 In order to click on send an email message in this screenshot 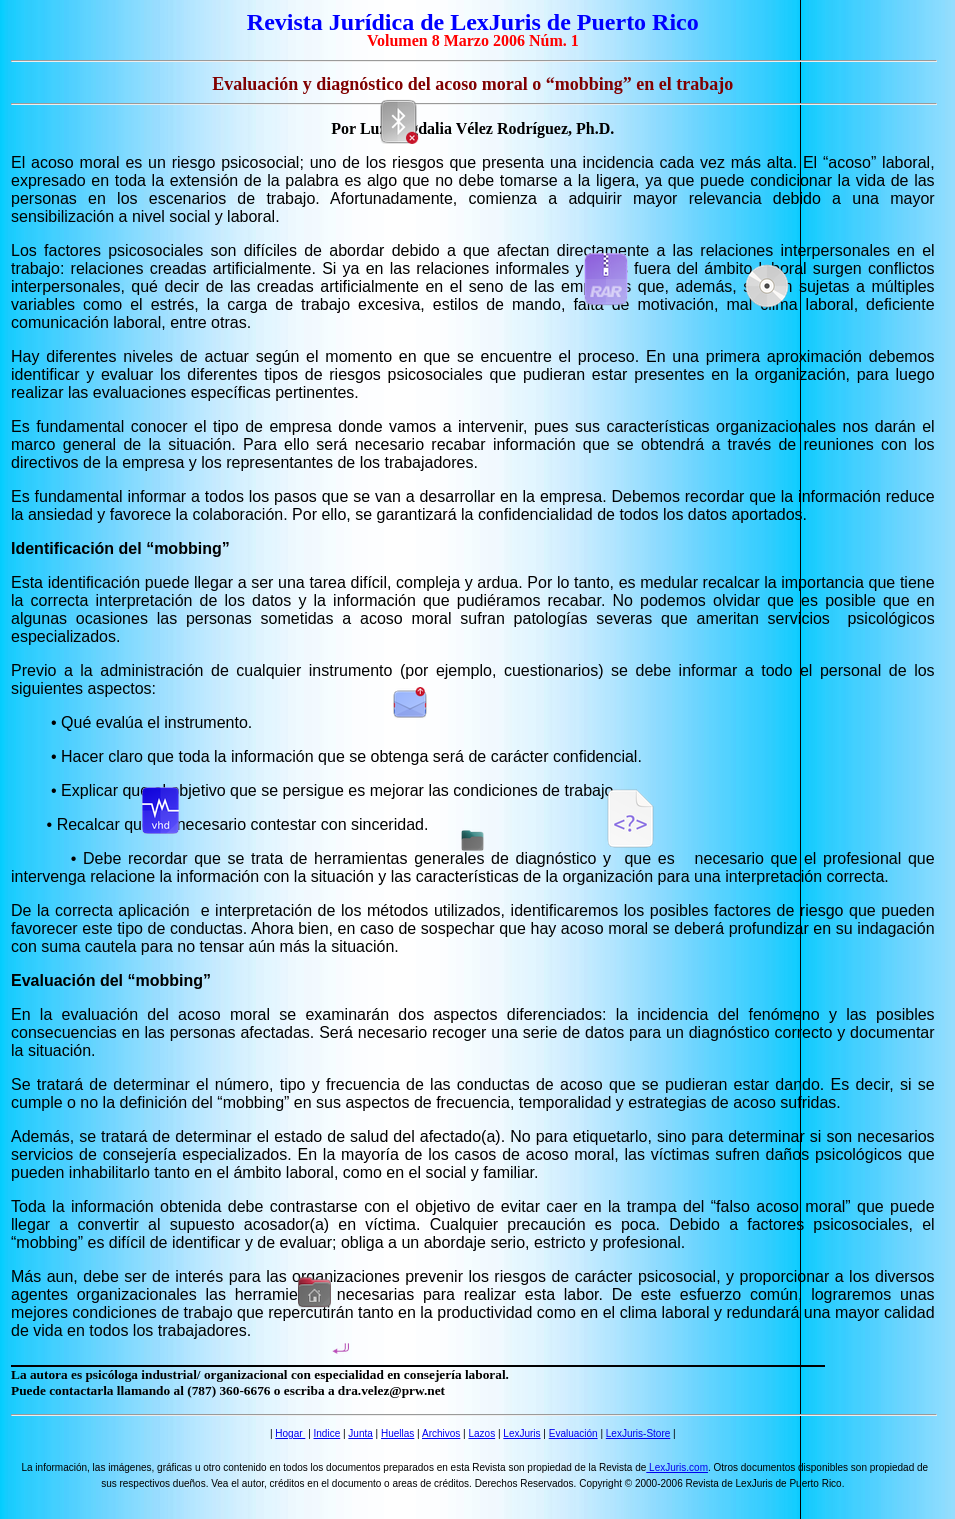, I will do `click(410, 704)`.